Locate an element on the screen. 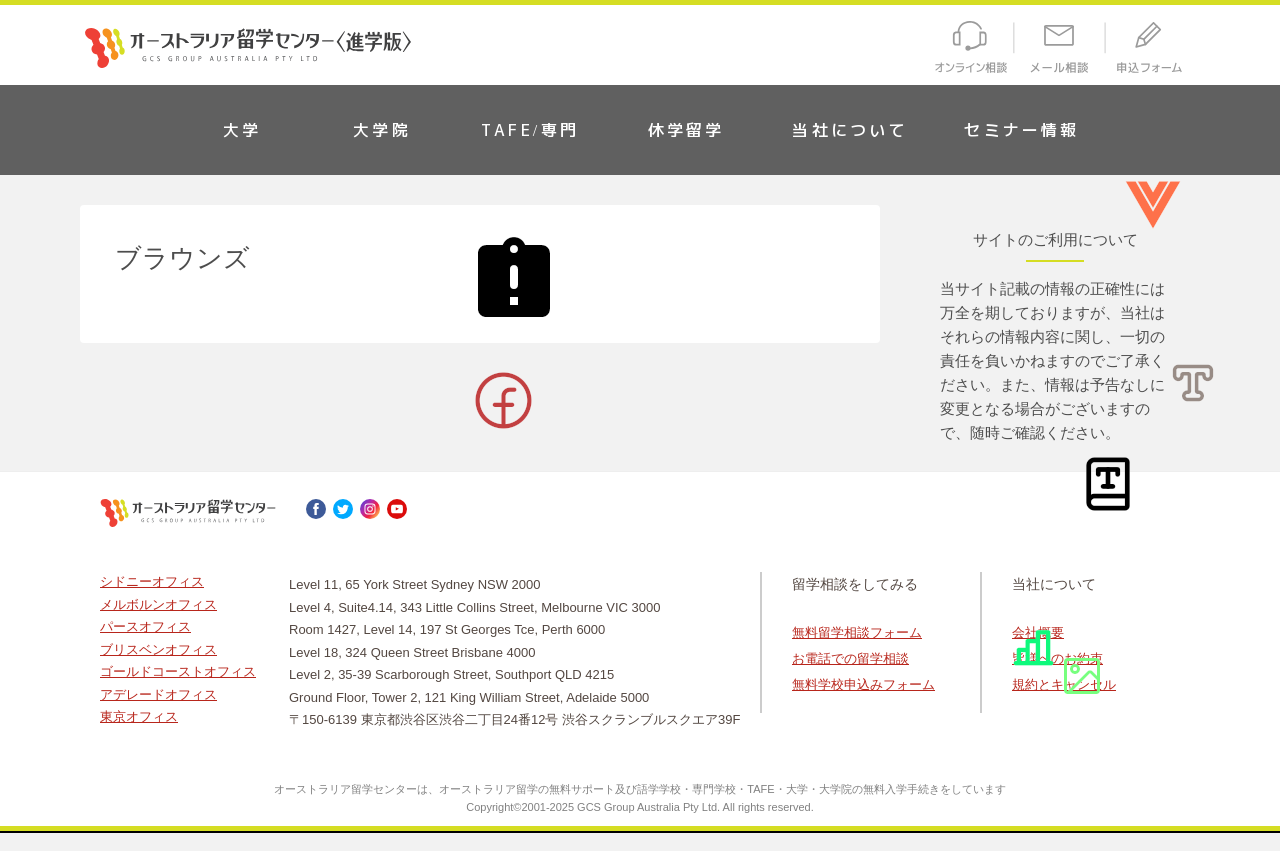 The image size is (1280, 851). Vue.js framework logo is located at coordinates (1153, 205).